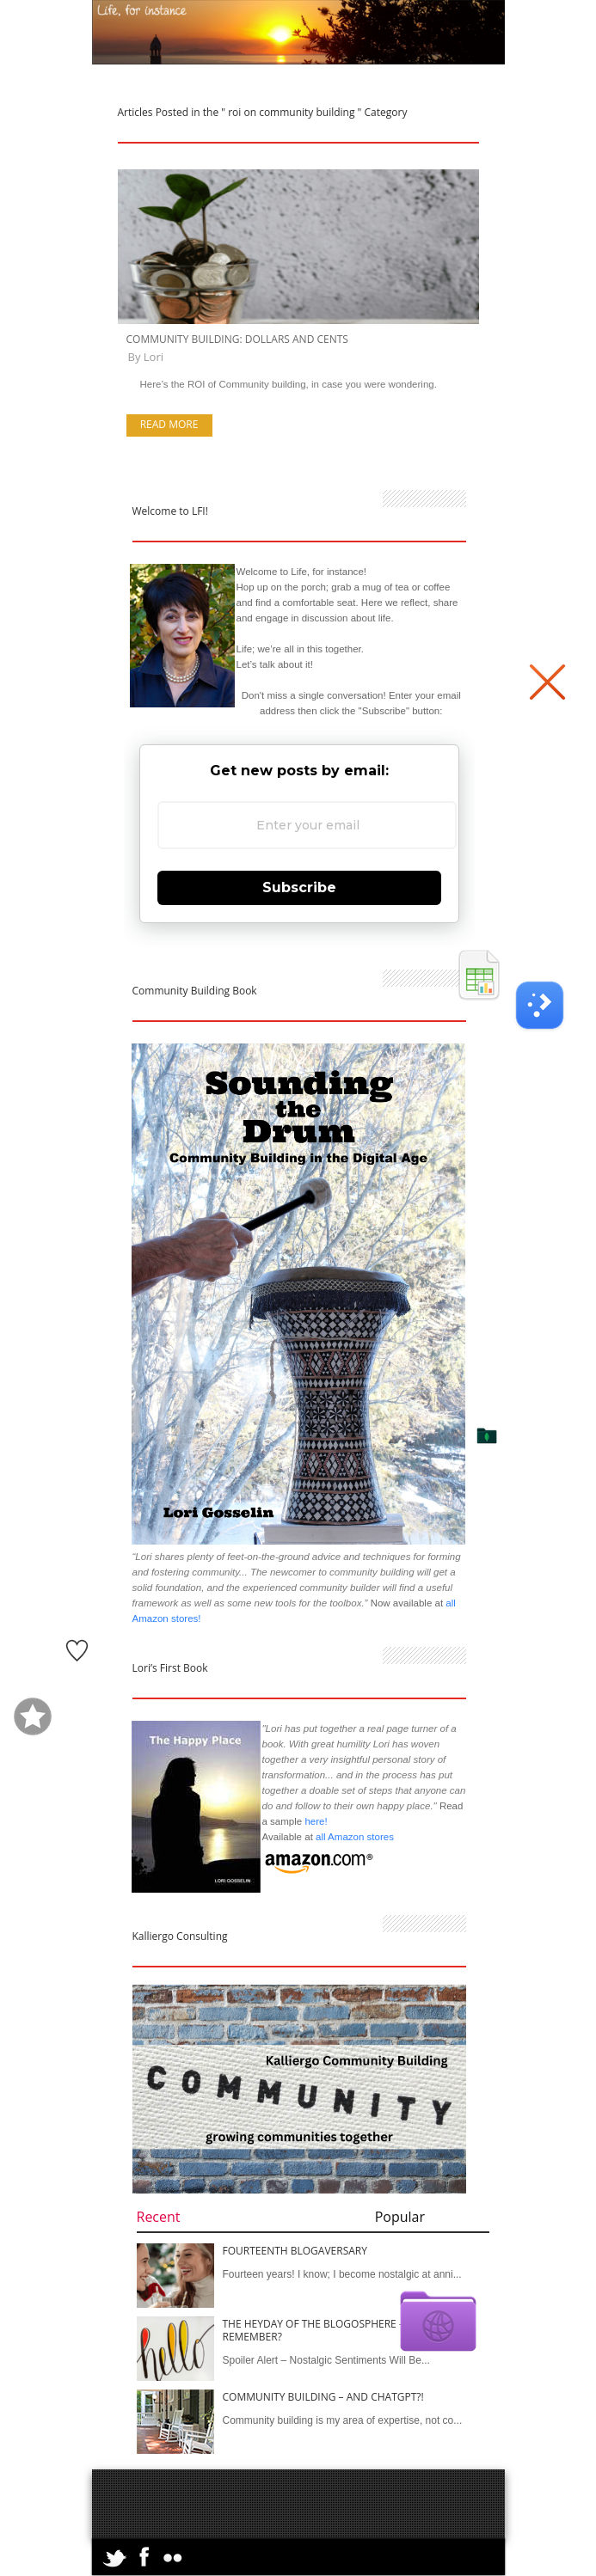 The width and height of the screenshot is (596, 2576). Describe the element at coordinates (438, 2321) in the screenshot. I see `folder containing html or web development files` at that location.